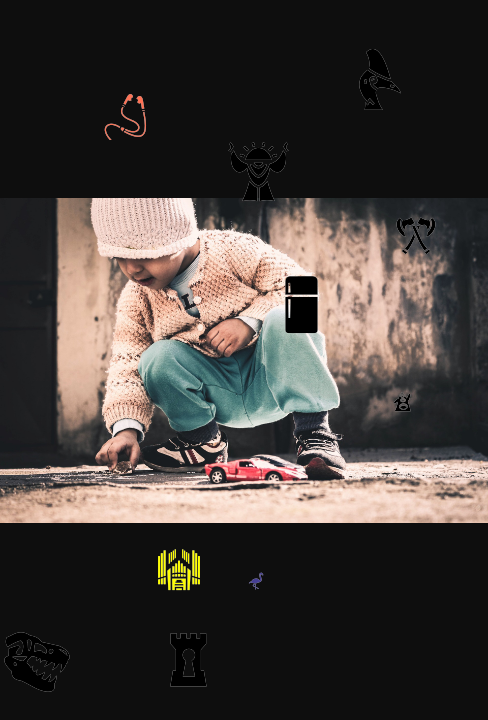 This screenshot has height=720, width=488. I want to click on access dinosaur or paleontology content, so click(37, 662).